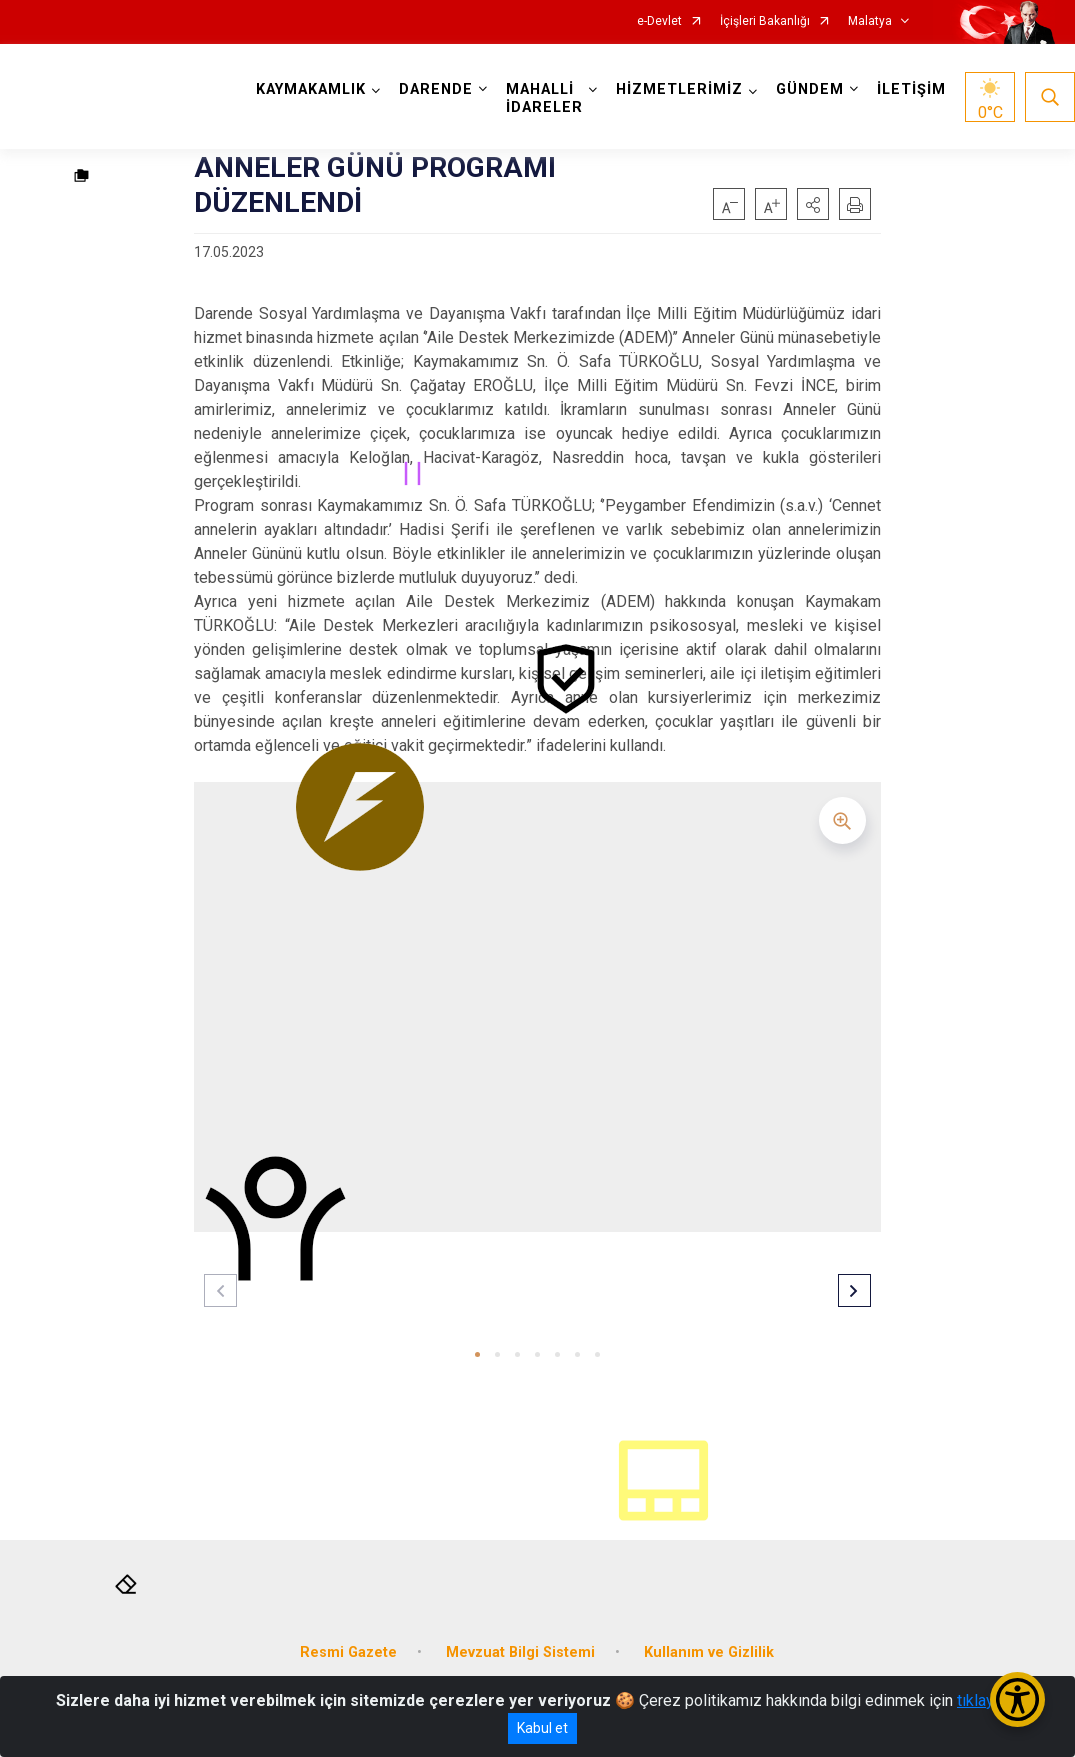 This screenshot has width=1075, height=1757. What do you see at coordinates (126, 1584) in the screenshot?
I see `erase or delete selected content` at bounding box center [126, 1584].